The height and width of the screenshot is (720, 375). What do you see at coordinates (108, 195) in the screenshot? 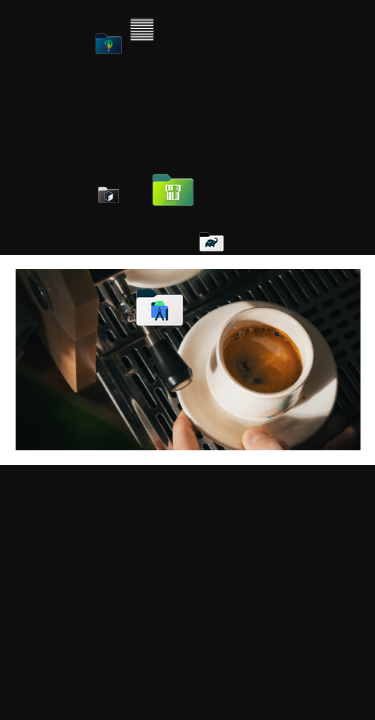
I see `open folder containing bash scripts` at bounding box center [108, 195].